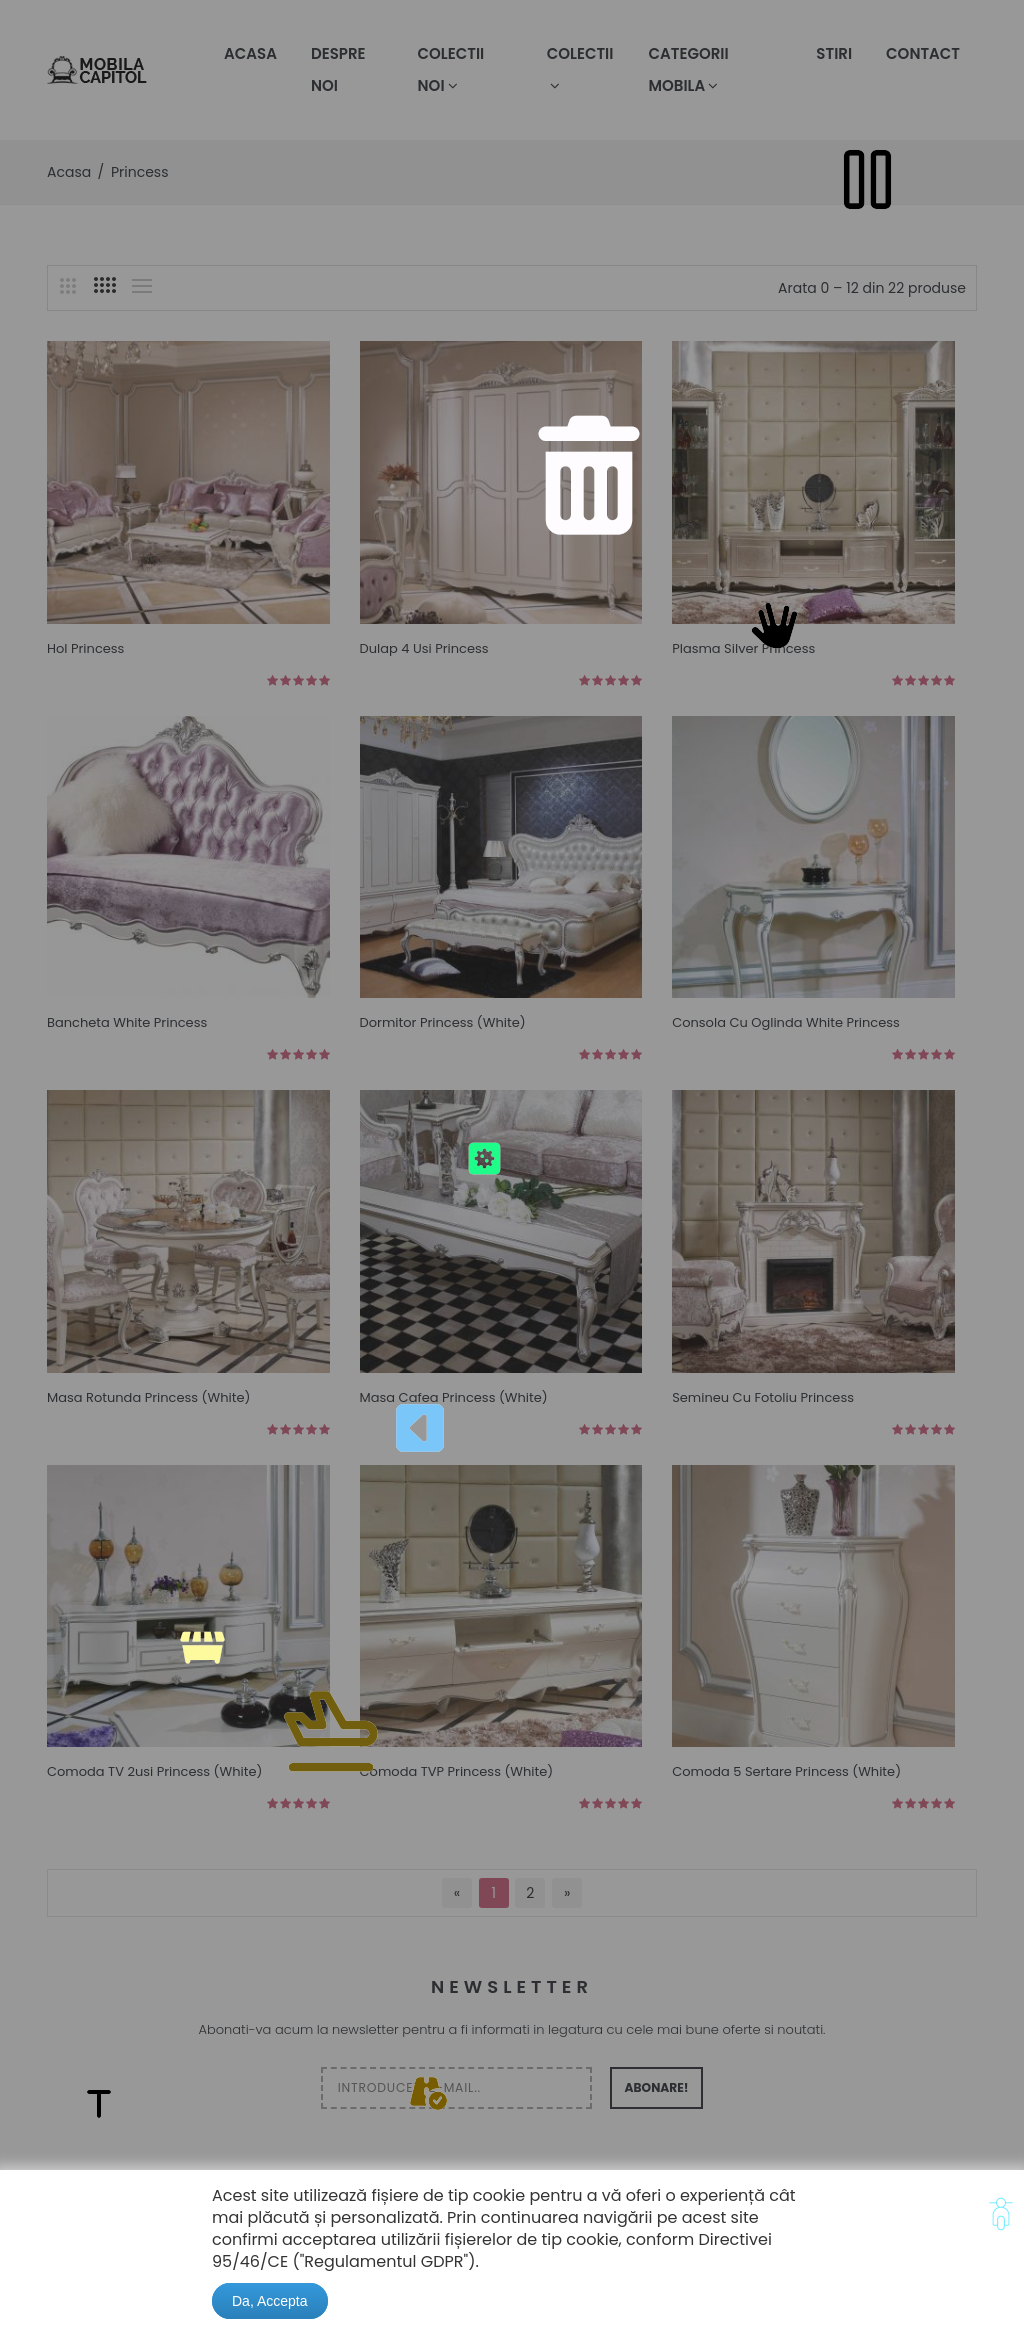 The height and width of the screenshot is (2333, 1024). Describe the element at coordinates (420, 1428) in the screenshot. I see `navigate to the previous item or screen` at that location.